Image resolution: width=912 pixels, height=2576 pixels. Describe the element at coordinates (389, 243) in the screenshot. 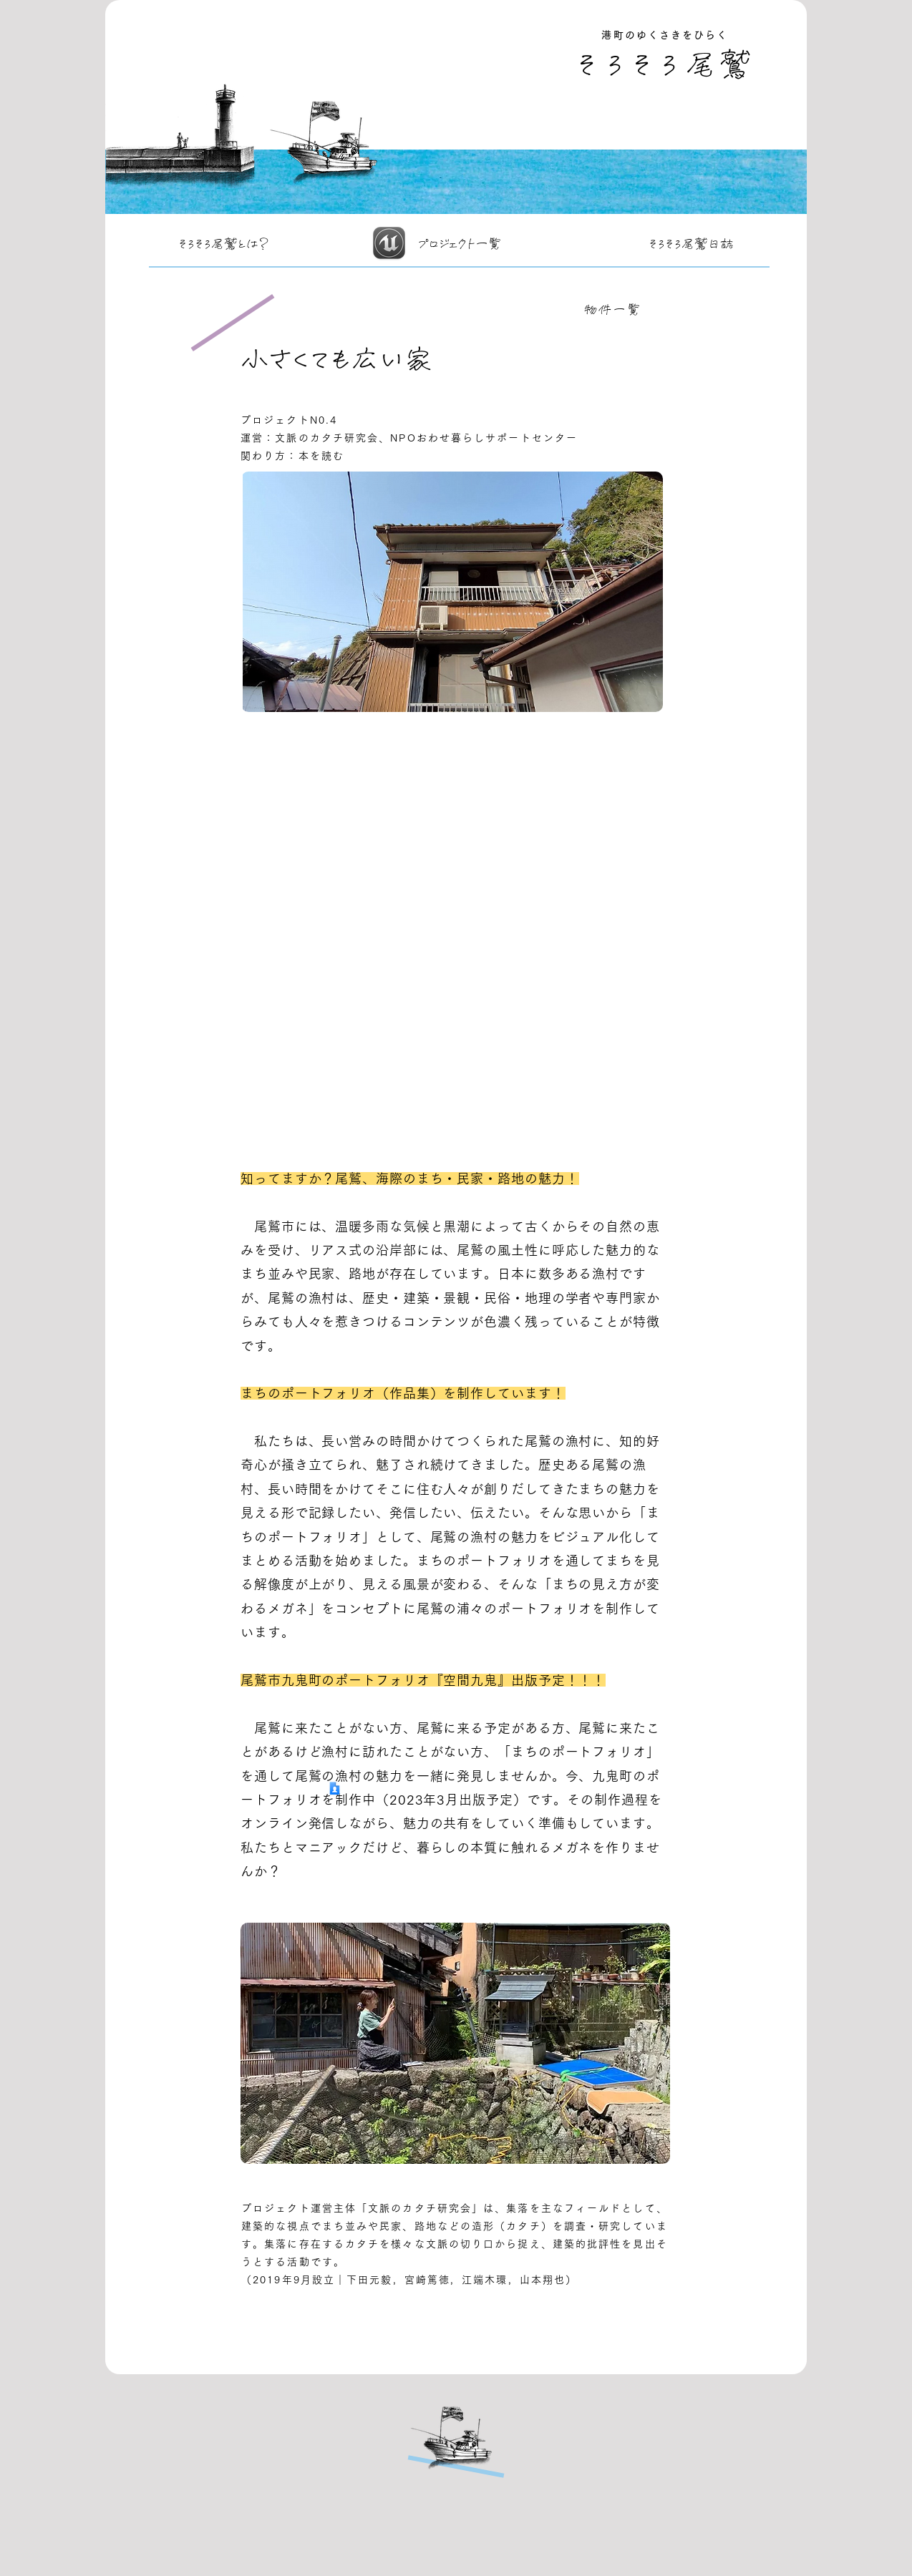

I see `open unreal editor application` at that location.